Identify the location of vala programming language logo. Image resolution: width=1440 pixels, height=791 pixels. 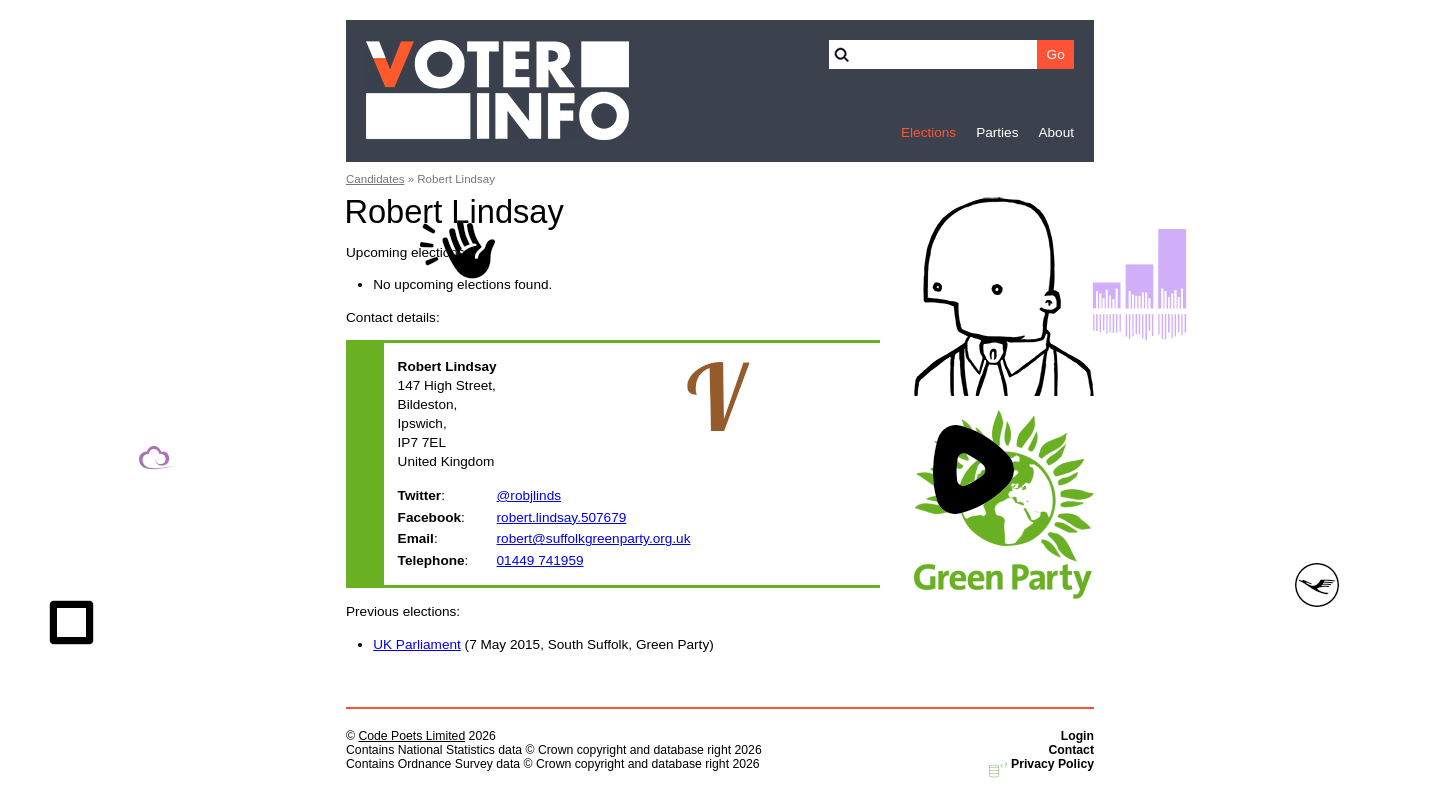
(718, 396).